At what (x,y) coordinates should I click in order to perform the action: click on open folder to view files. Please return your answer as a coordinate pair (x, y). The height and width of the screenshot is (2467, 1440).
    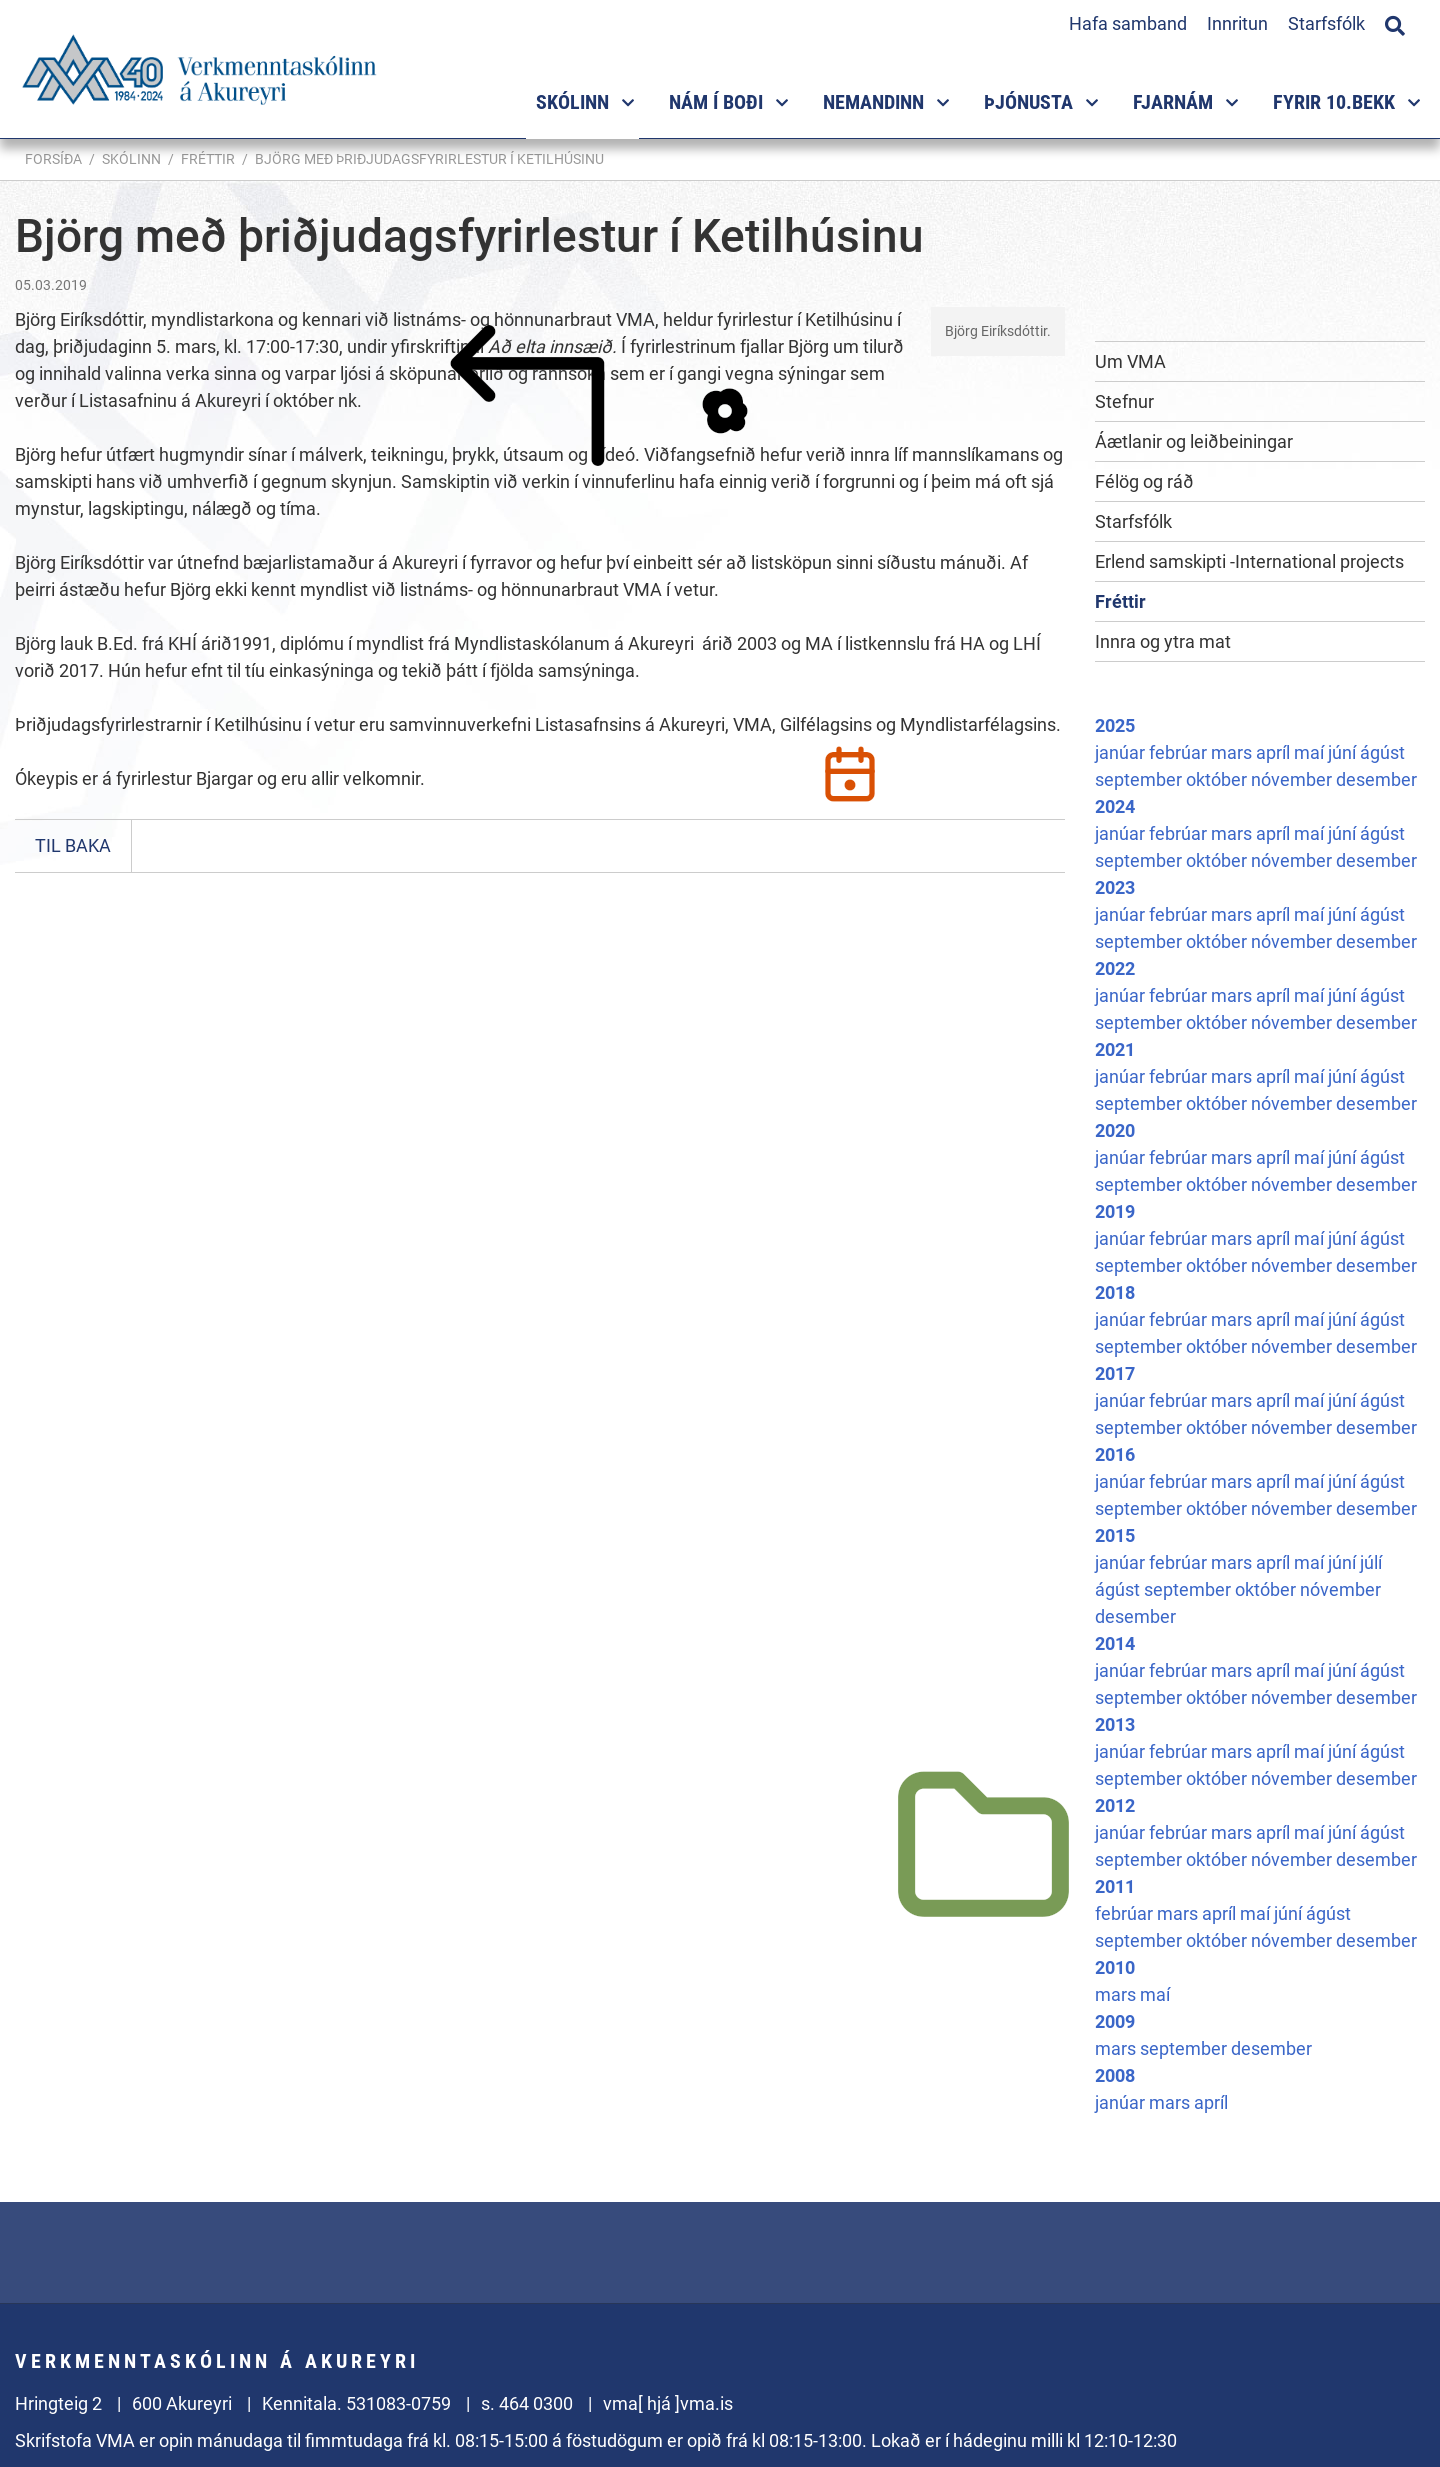
    Looking at the image, I should click on (983, 1848).